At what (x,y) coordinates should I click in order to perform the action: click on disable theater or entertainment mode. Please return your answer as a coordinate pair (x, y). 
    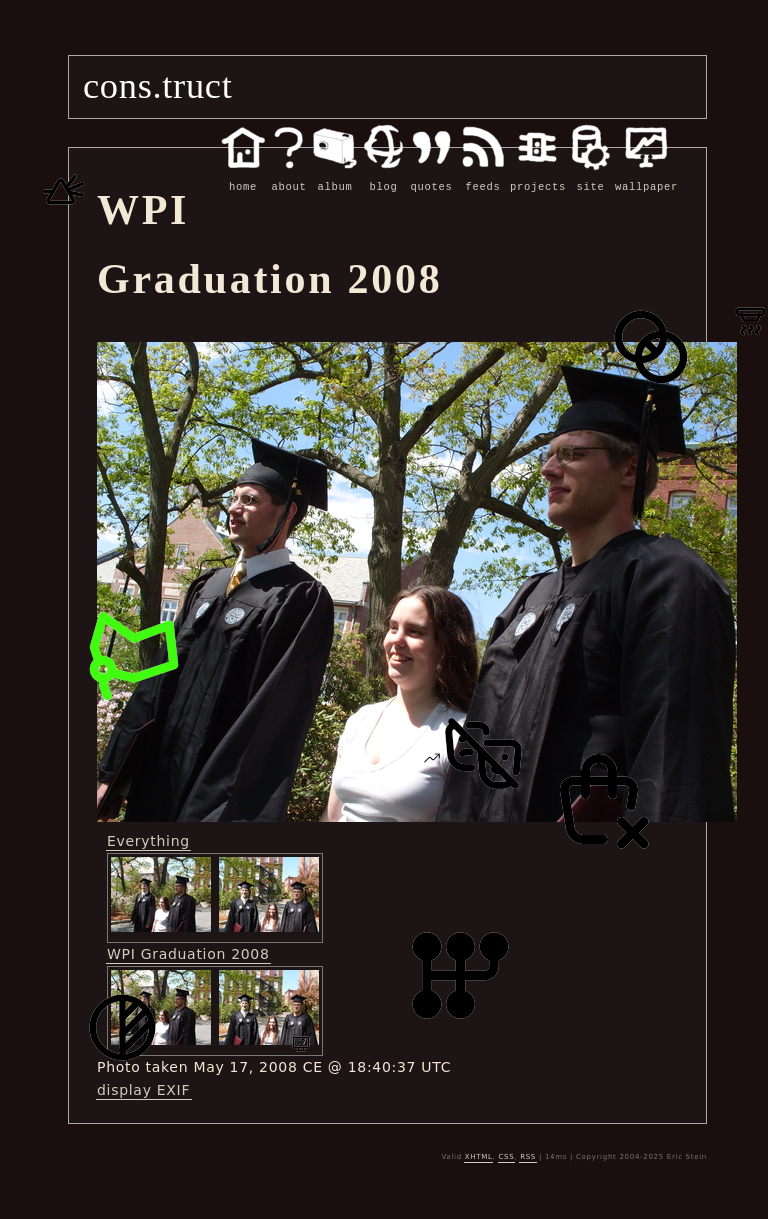
    Looking at the image, I should click on (483, 753).